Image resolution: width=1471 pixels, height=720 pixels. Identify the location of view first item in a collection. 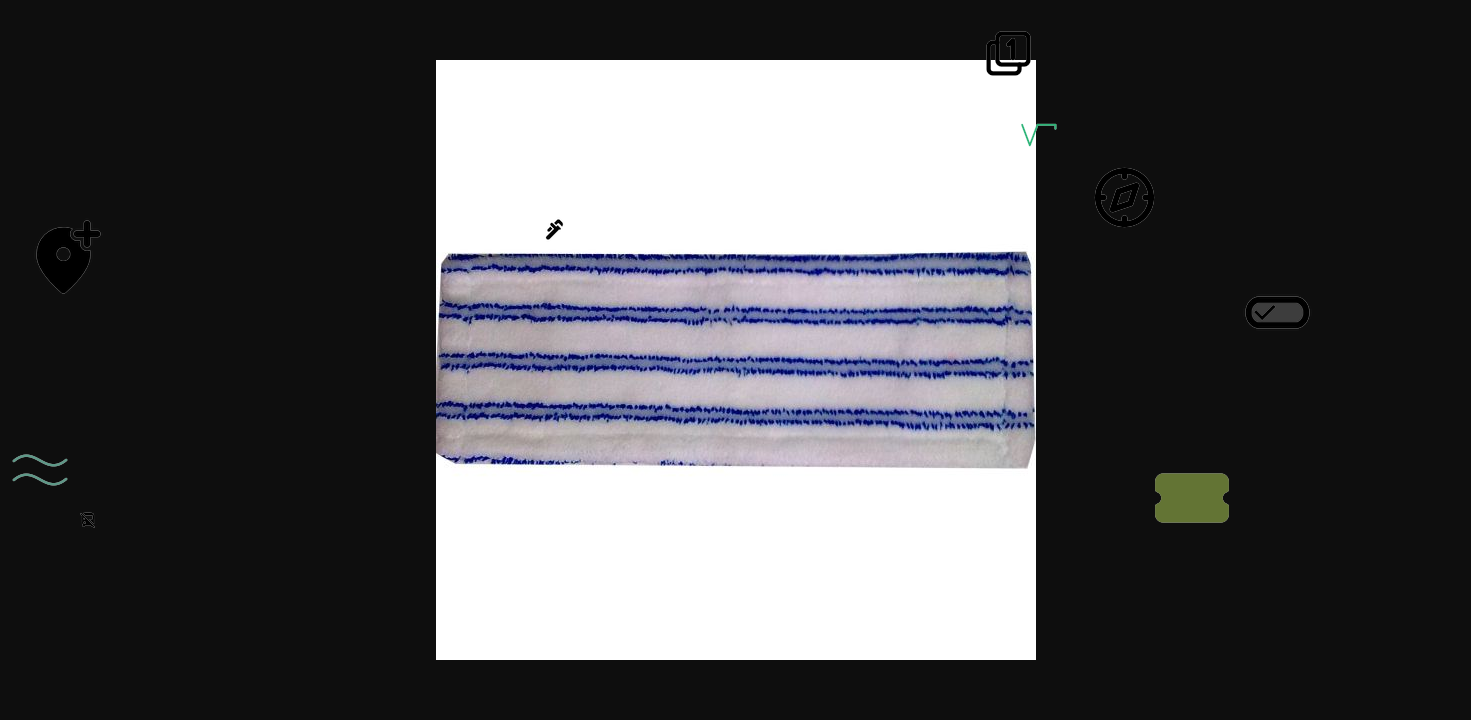
(1008, 53).